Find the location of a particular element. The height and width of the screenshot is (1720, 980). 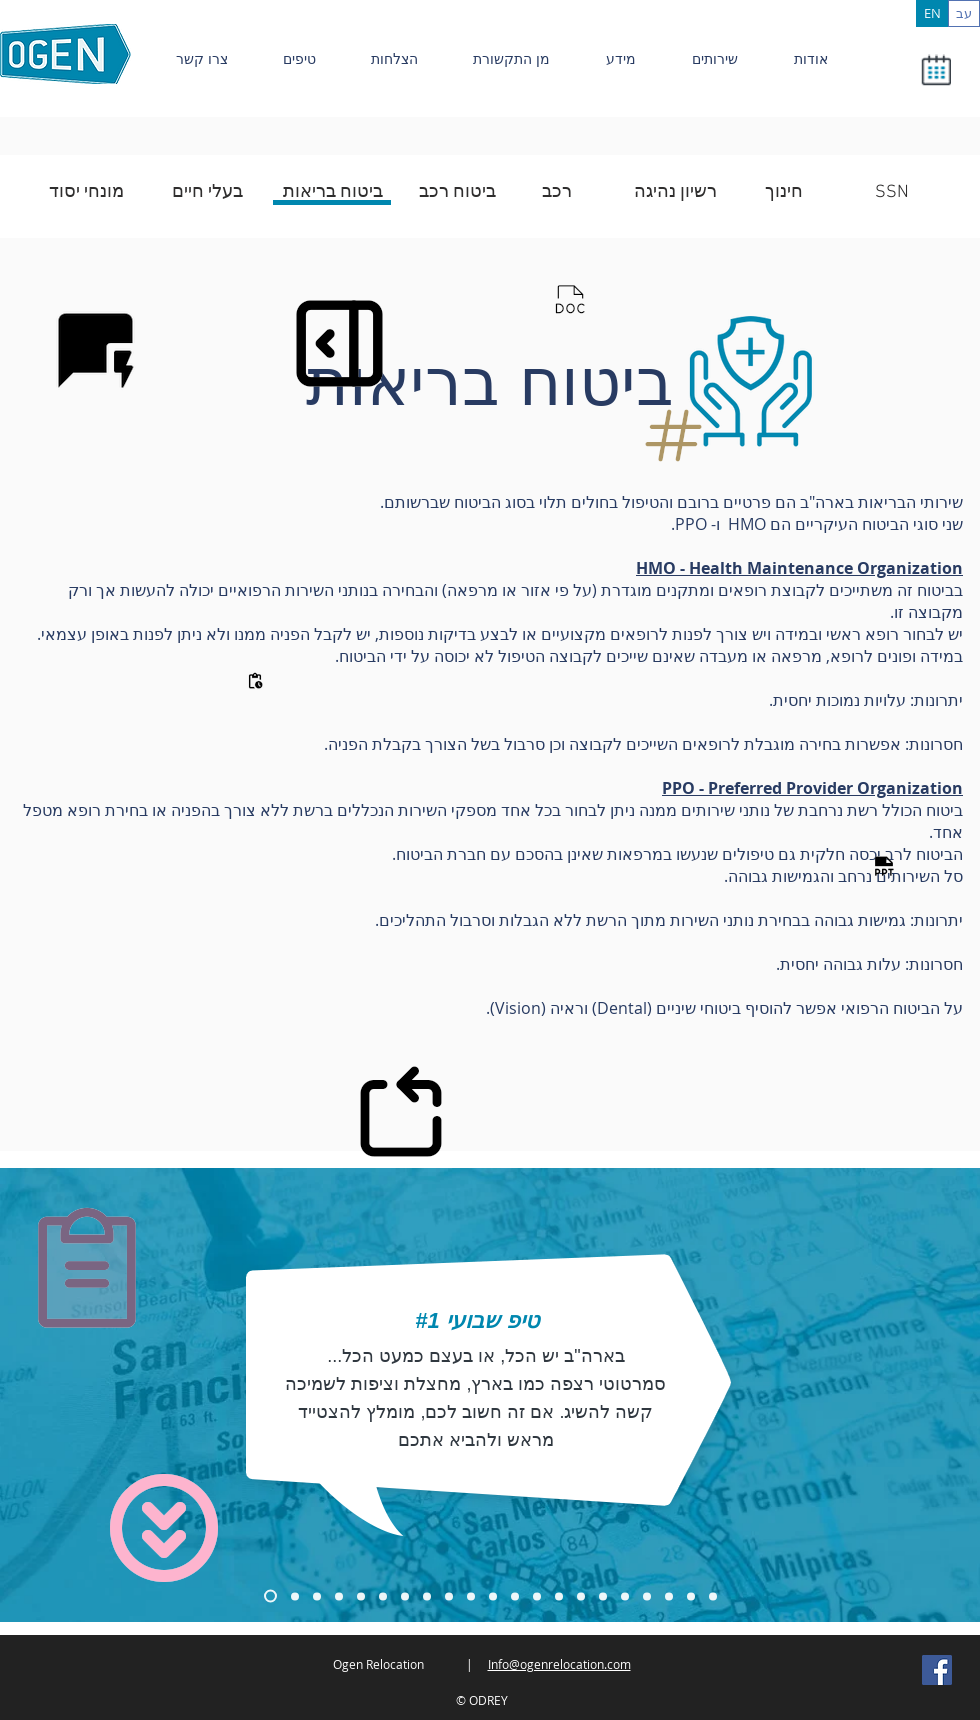

view or add hashtags is located at coordinates (673, 435).